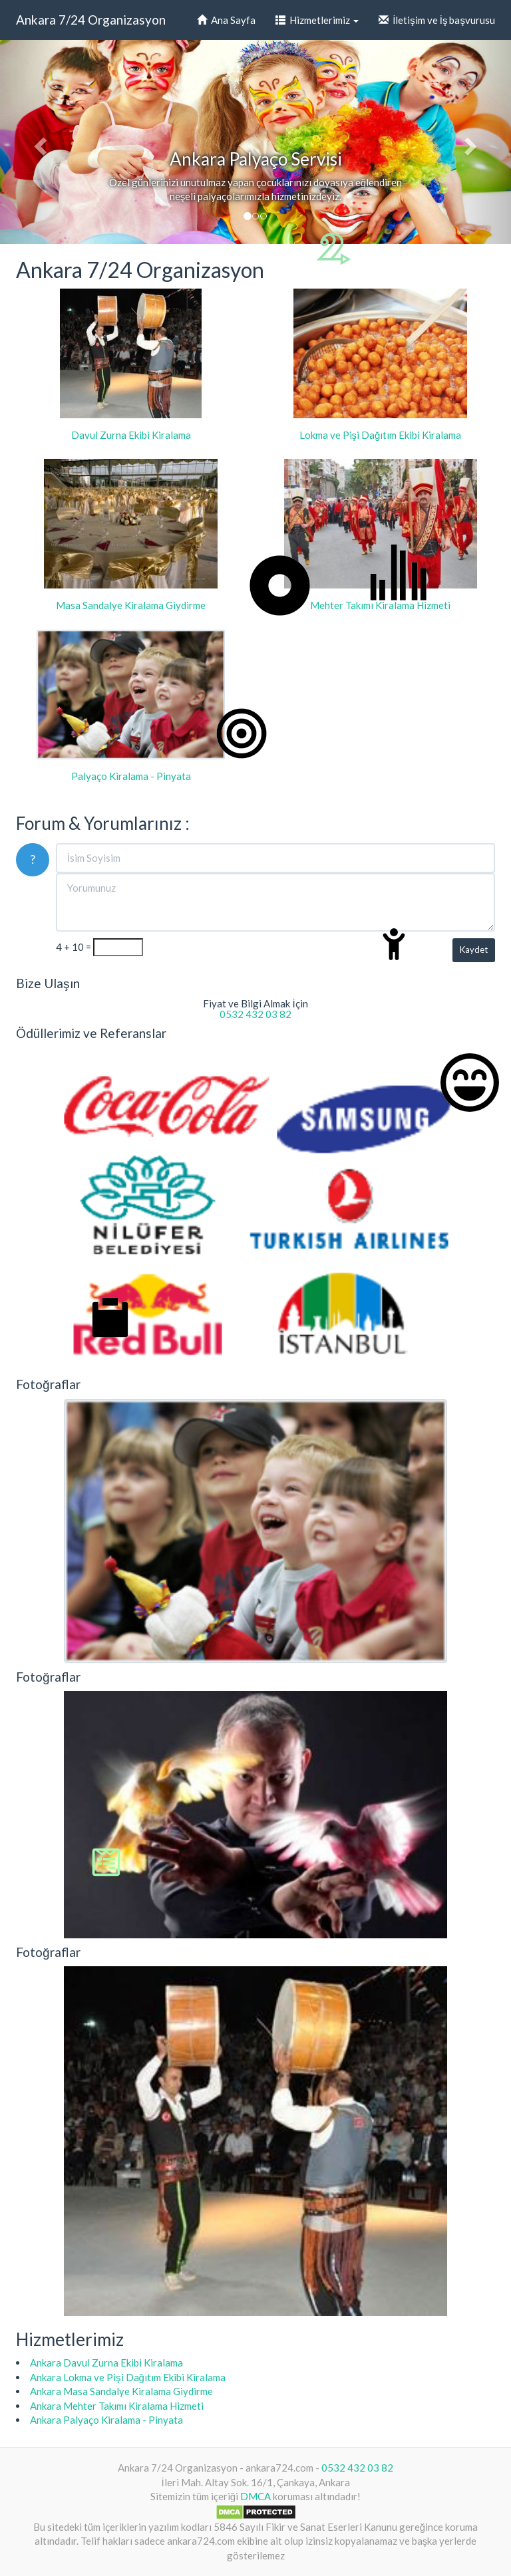 The image size is (511, 2576). Describe the element at coordinates (470, 1083) in the screenshot. I see `add a laughing emoji reaction` at that location.